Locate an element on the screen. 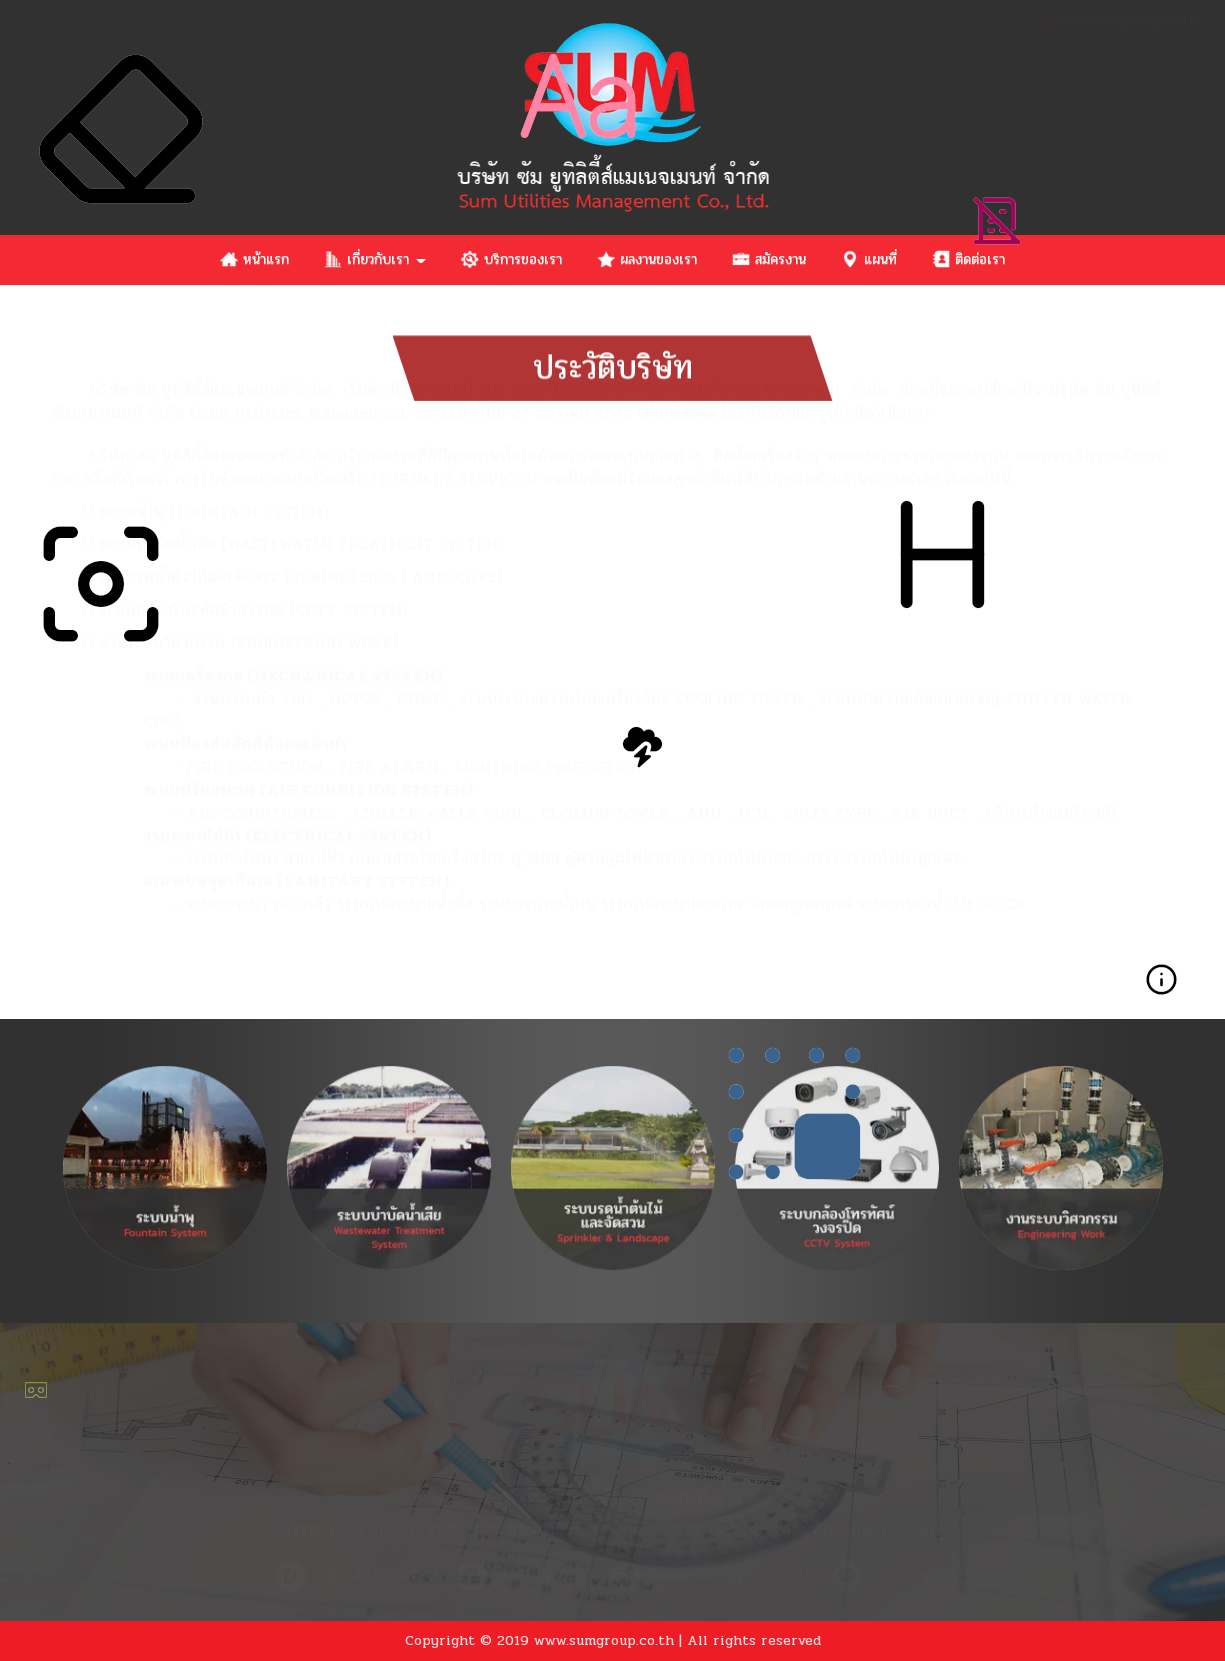 This screenshot has width=1225, height=1661. view more information or details is located at coordinates (1161, 979).